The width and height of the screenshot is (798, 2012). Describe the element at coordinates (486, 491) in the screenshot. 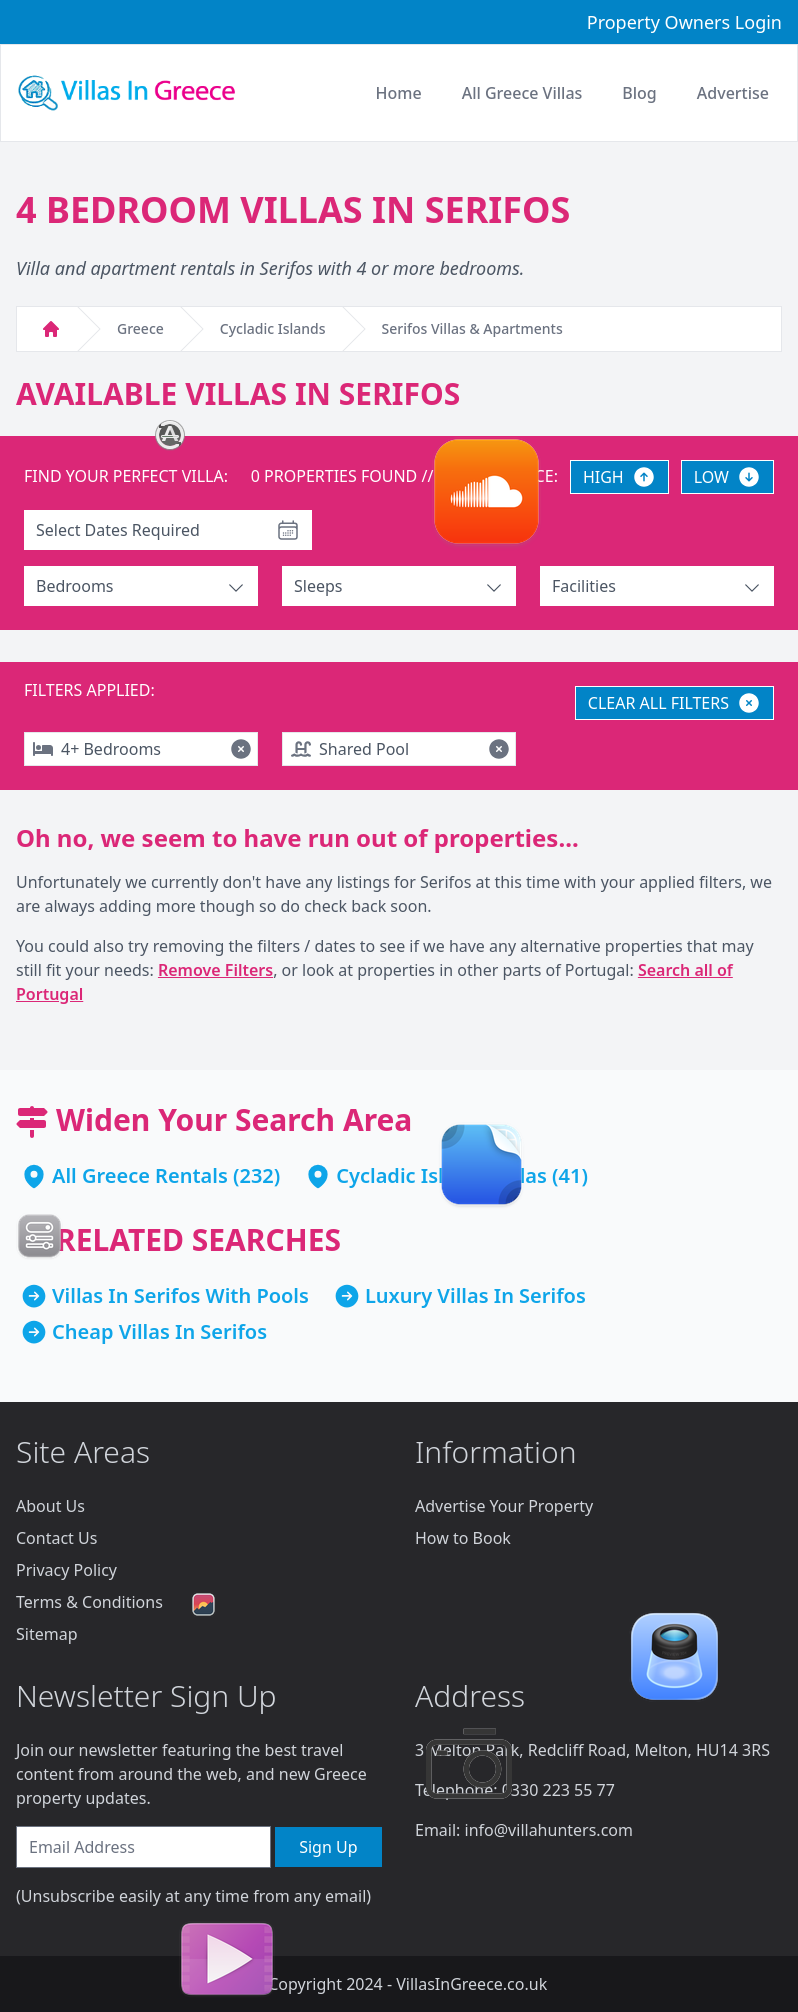

I see `open SoundCloud app` at that location.